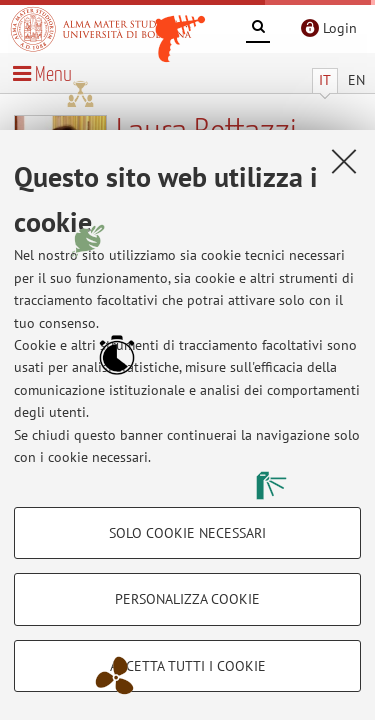 The width and height of the screenshot is (375, 720). What do you see at coordinates (80, 93) in the screenshot?
I see `view champions or tournament winners` at bounding box center [80, 93].